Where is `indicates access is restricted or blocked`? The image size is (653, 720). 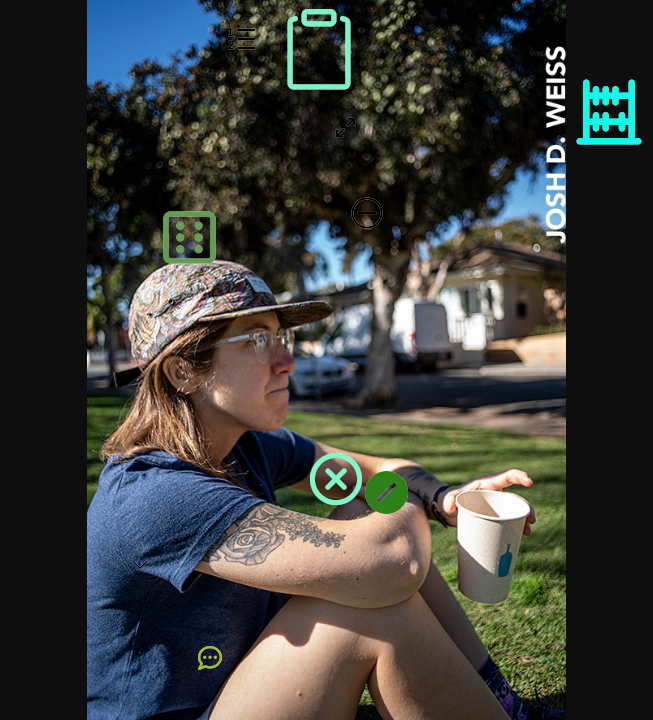
indicates access is restricted or blocked is located at coordinates (367, 213).